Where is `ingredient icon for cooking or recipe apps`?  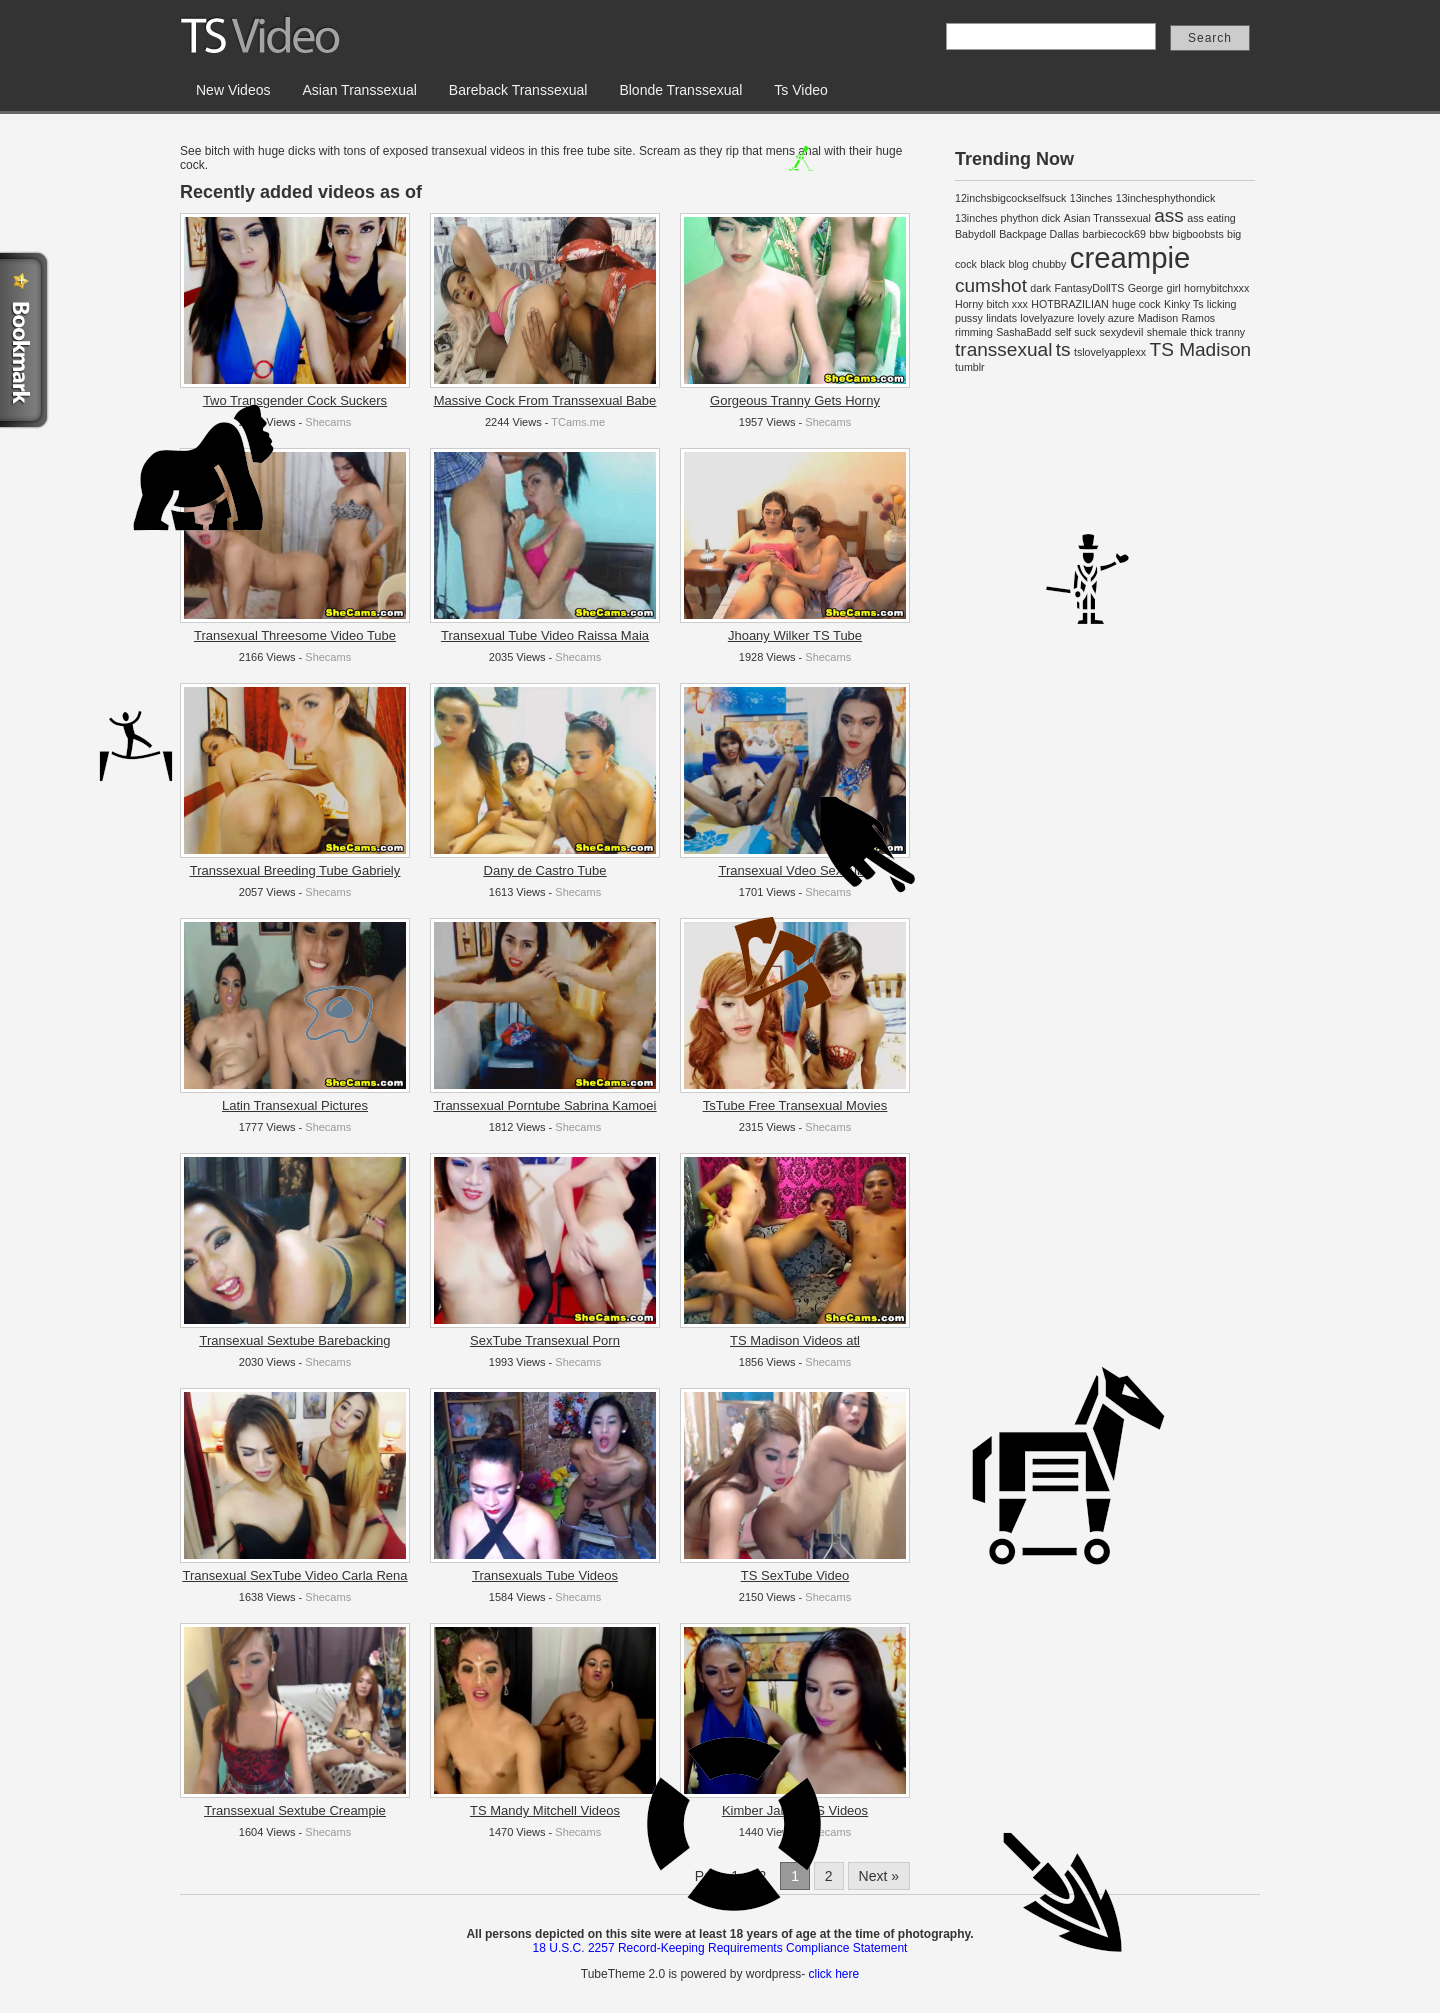
ingredient icon for cooking or recipe apps is located at coordinates (338, 1011).